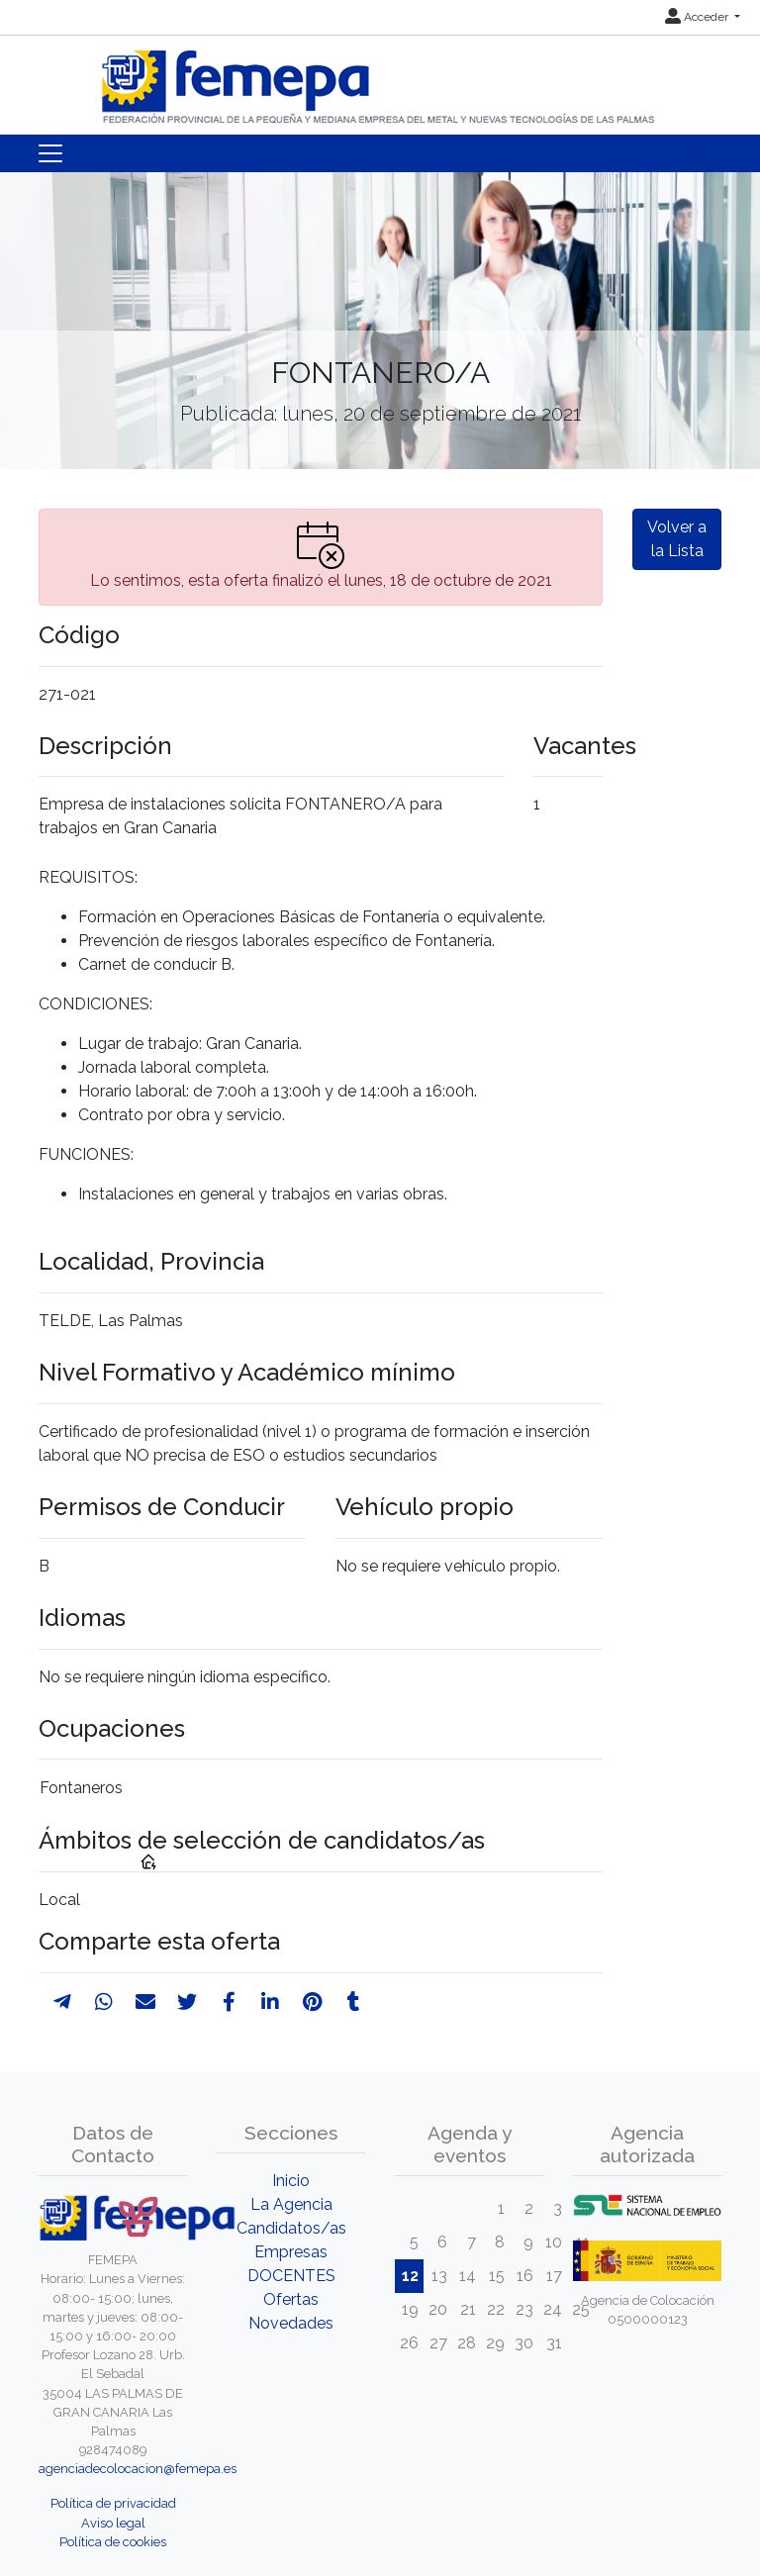 The width and height of the screenshot is (760, 2576). I want to click on access plant care or gardening features, so click(138, 2217).